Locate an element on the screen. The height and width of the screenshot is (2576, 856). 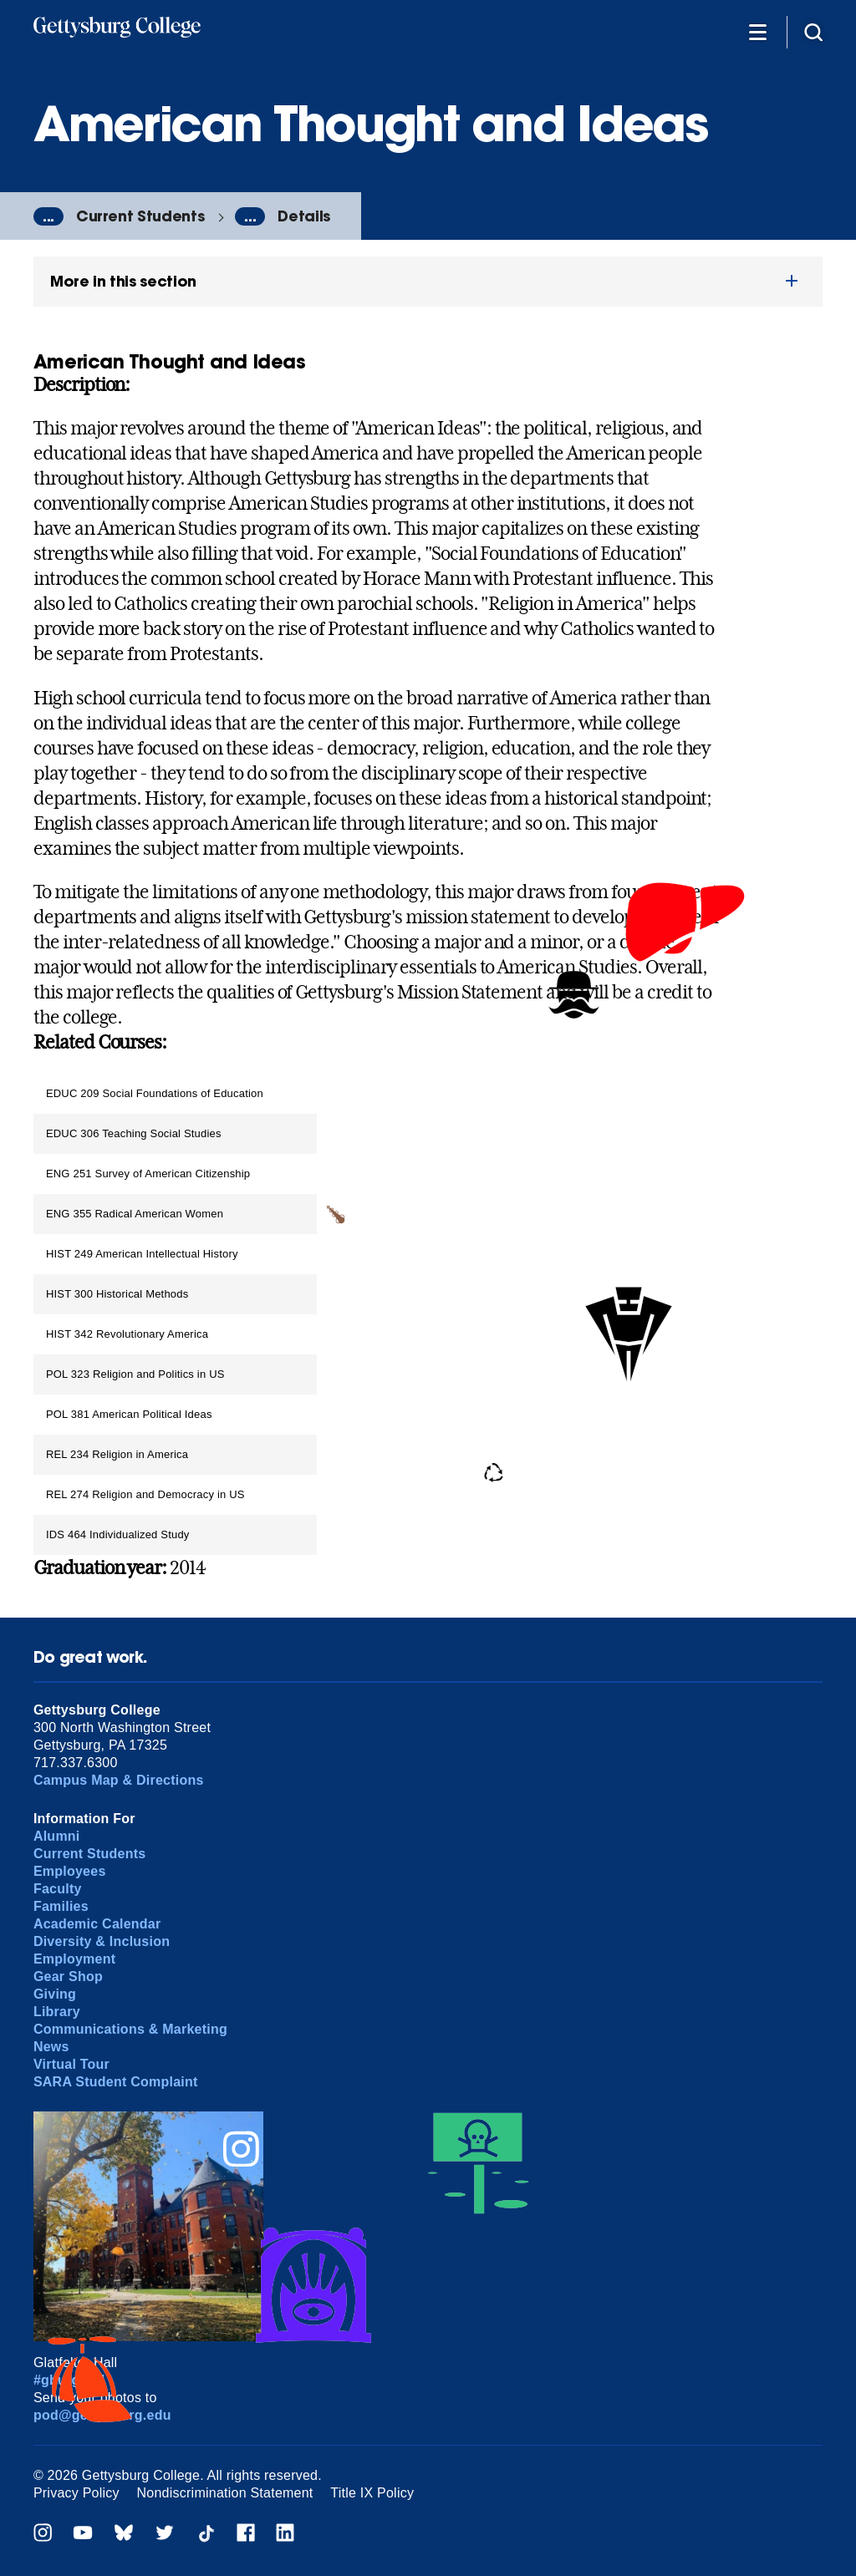
select a playful or childlike avatar accessory is located at coordinates (88, 2379).